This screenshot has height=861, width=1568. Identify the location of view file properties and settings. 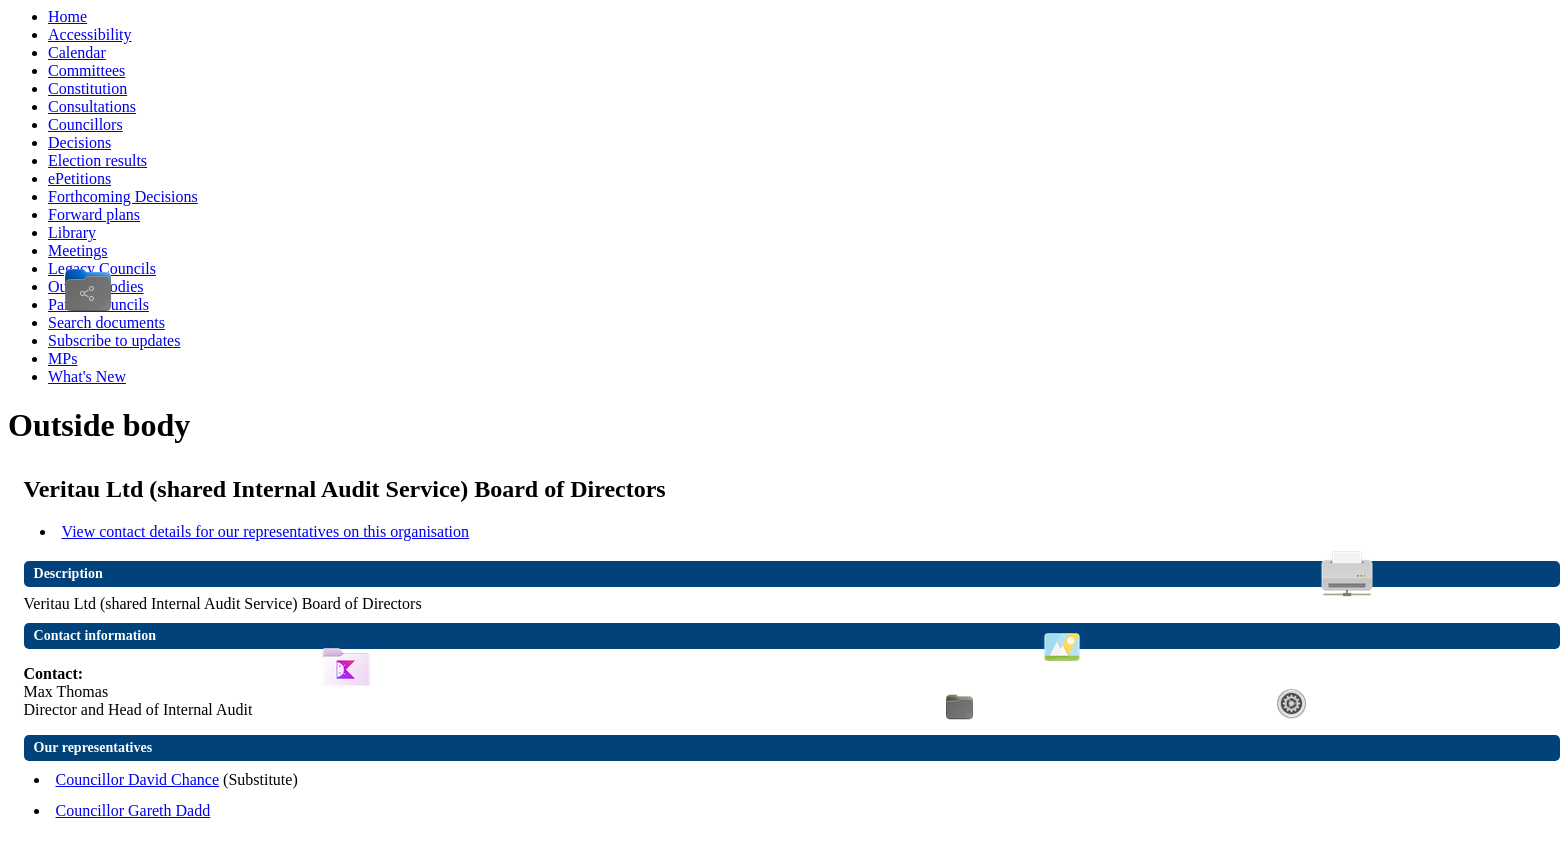
(1291, 703).